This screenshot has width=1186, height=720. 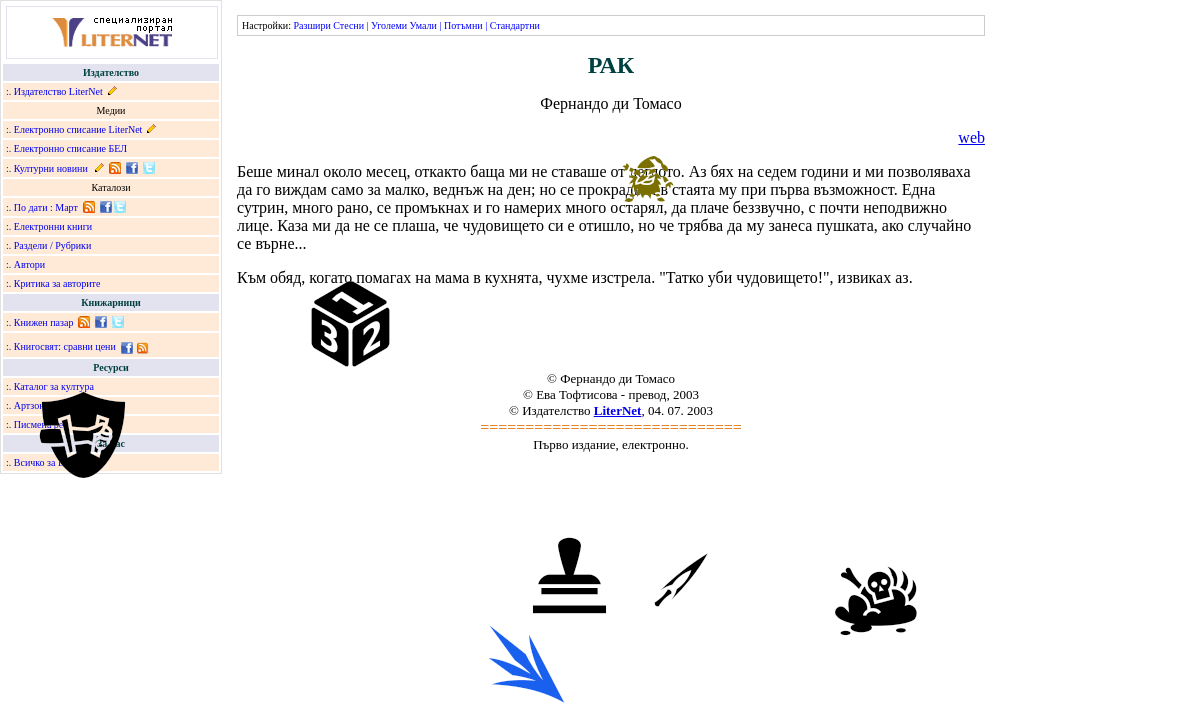 I want to click on apply a stamp or seal to a document, so click(x=569, y=575).